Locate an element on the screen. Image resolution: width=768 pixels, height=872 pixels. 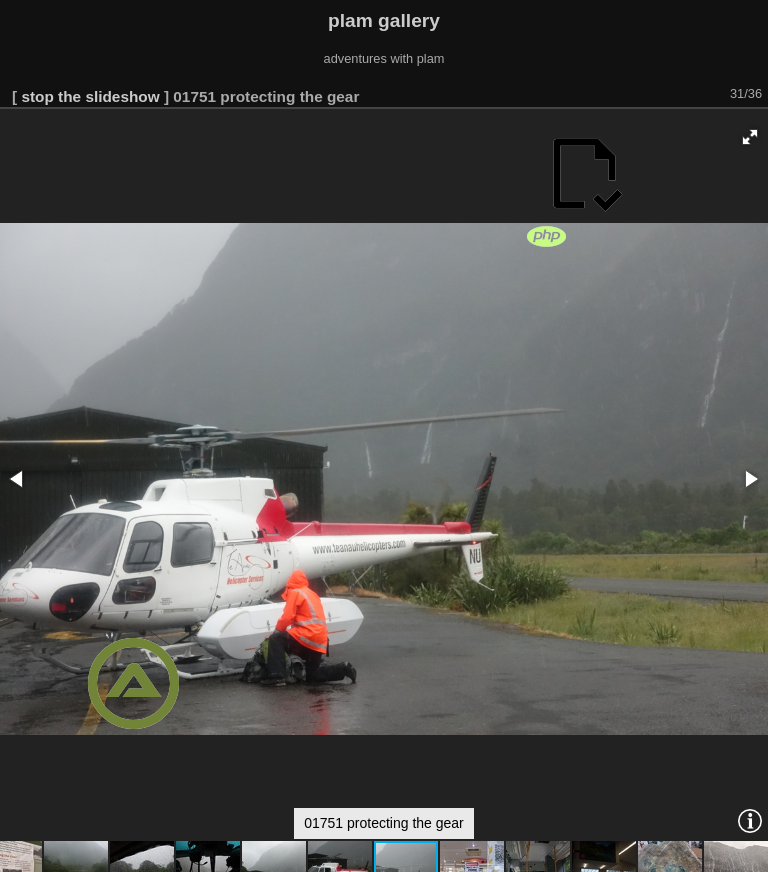
php programming language logo is located at coordinates (546, 236).